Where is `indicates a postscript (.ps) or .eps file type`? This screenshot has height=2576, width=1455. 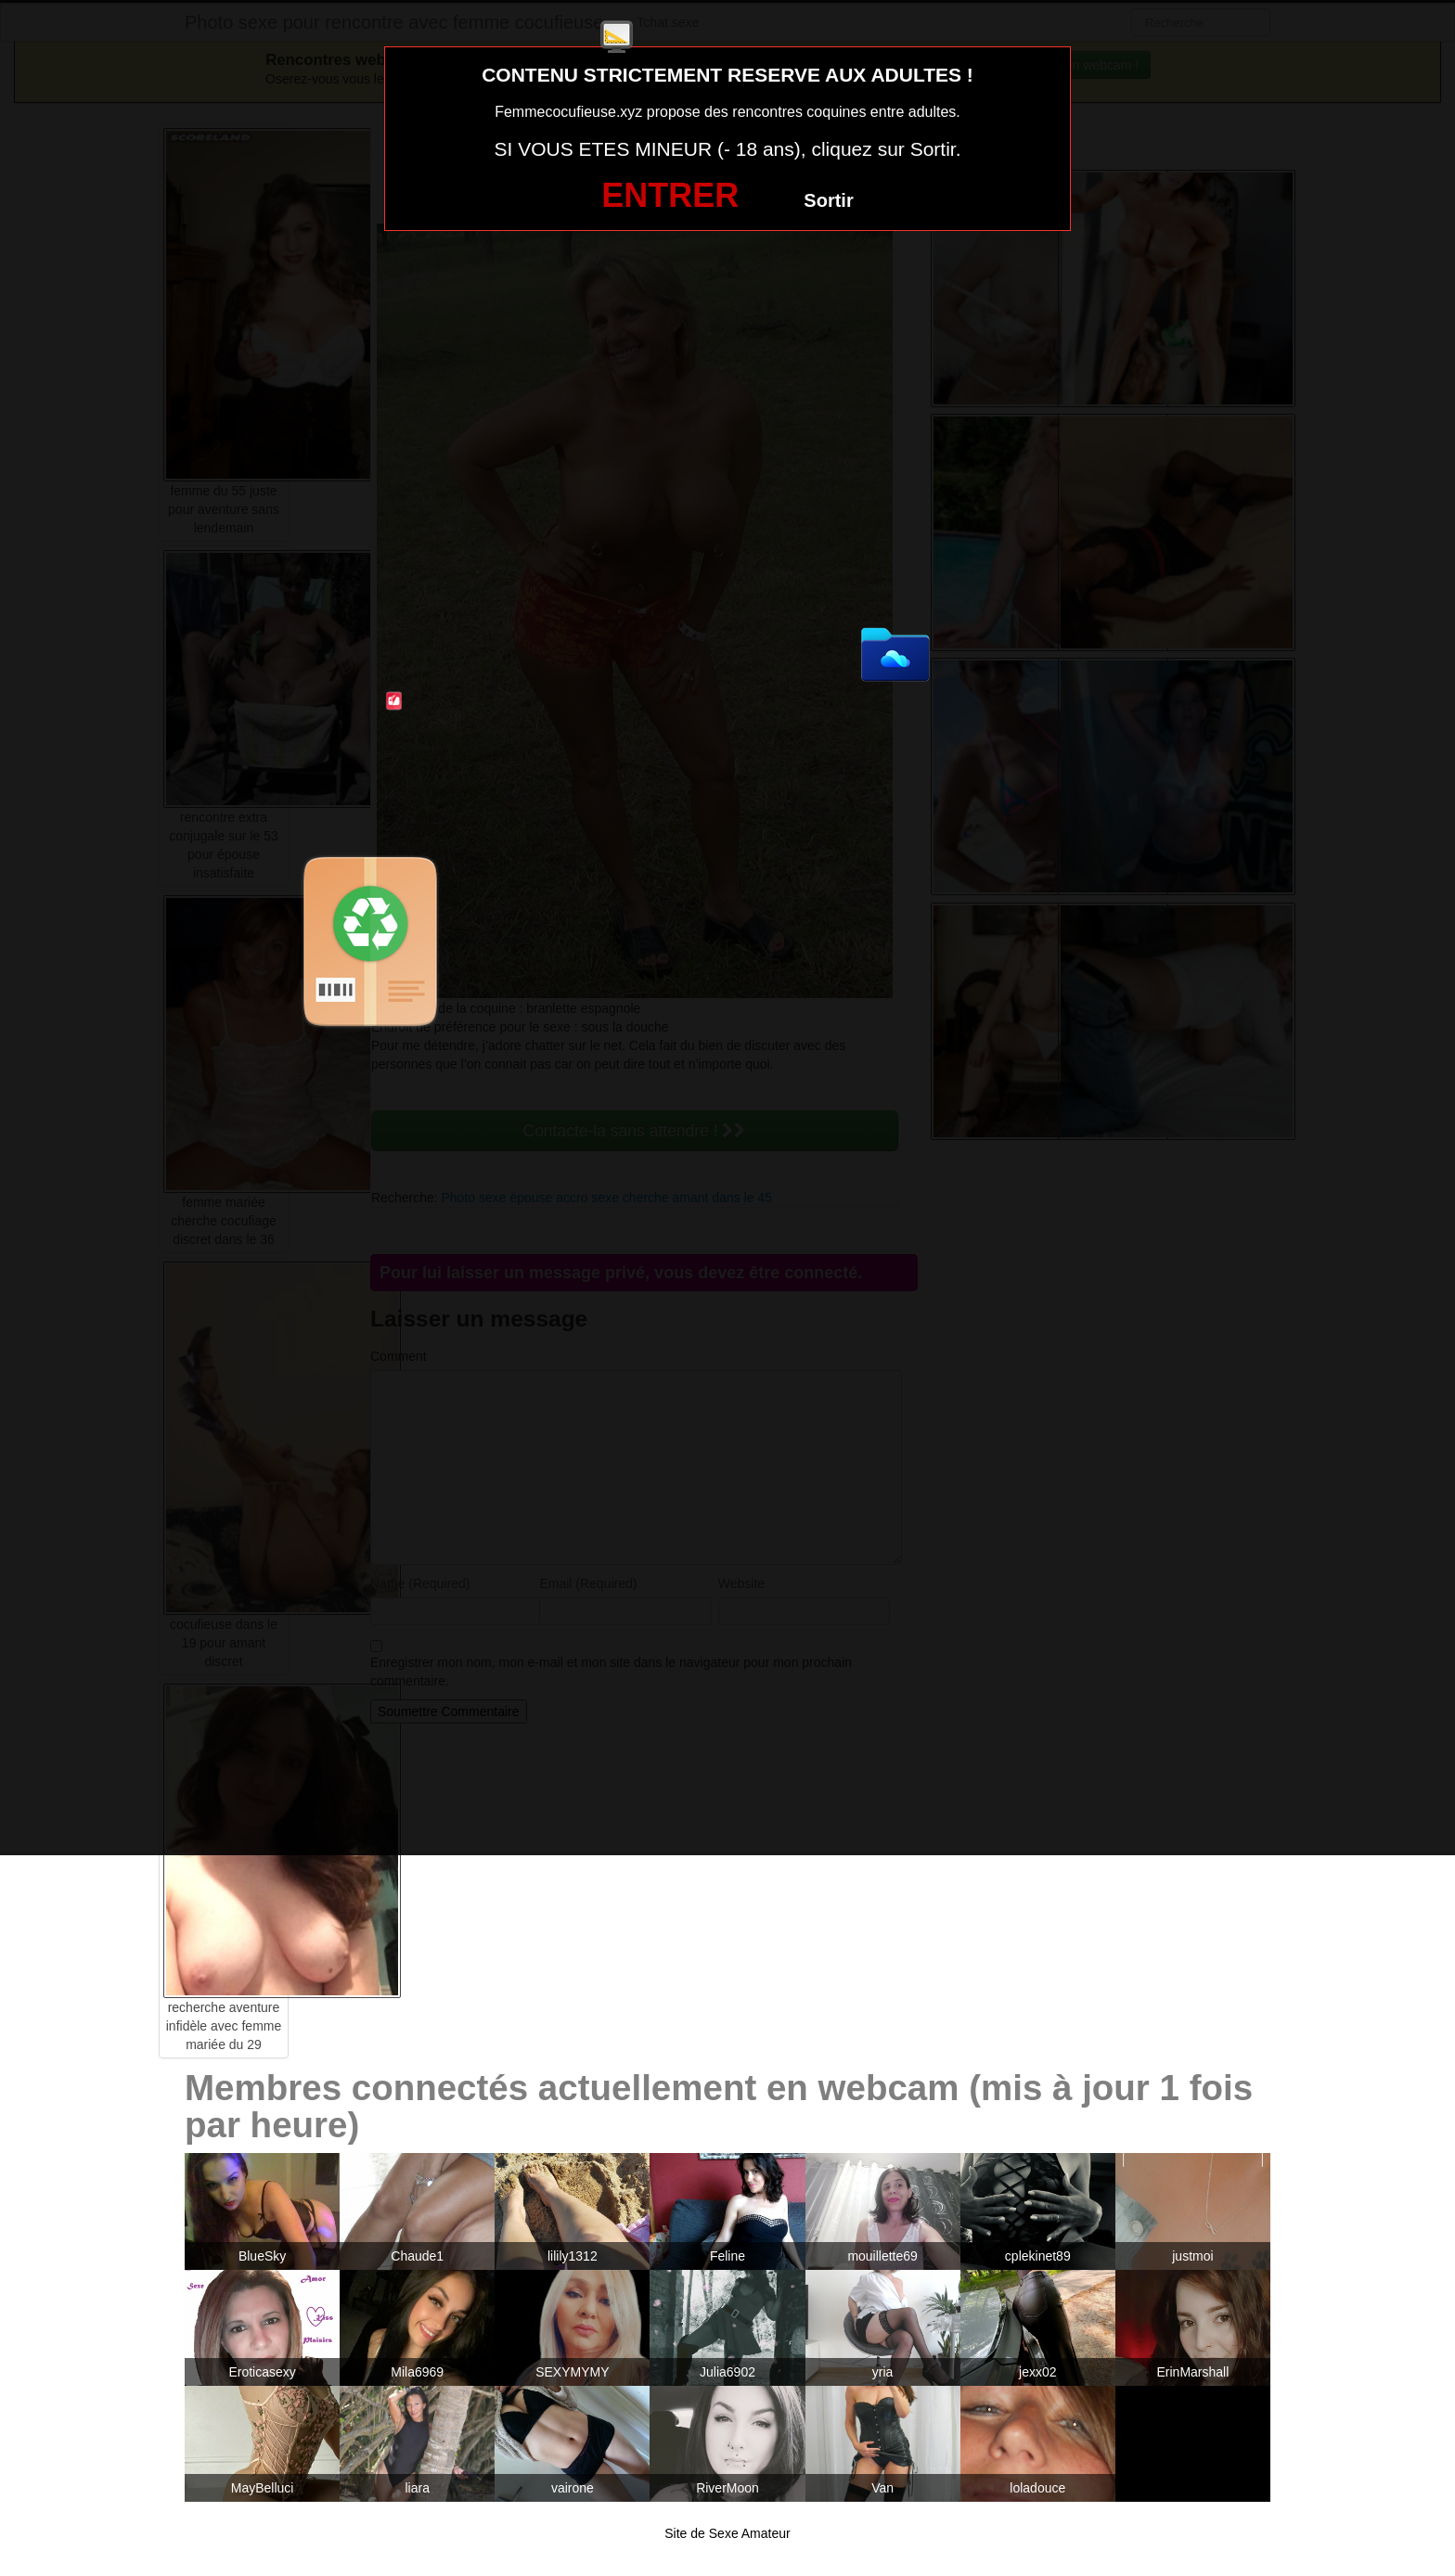 indicates a postscript (.ps) or .eps file type is located at coordinates (393, 700).